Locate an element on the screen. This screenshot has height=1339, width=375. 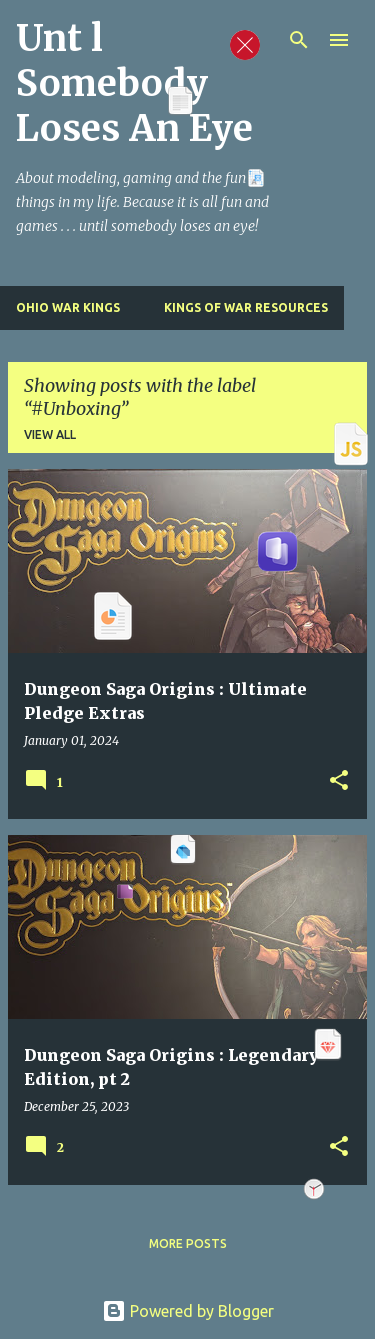
a ruby programming language source file is located at coordinates (328, 1044).